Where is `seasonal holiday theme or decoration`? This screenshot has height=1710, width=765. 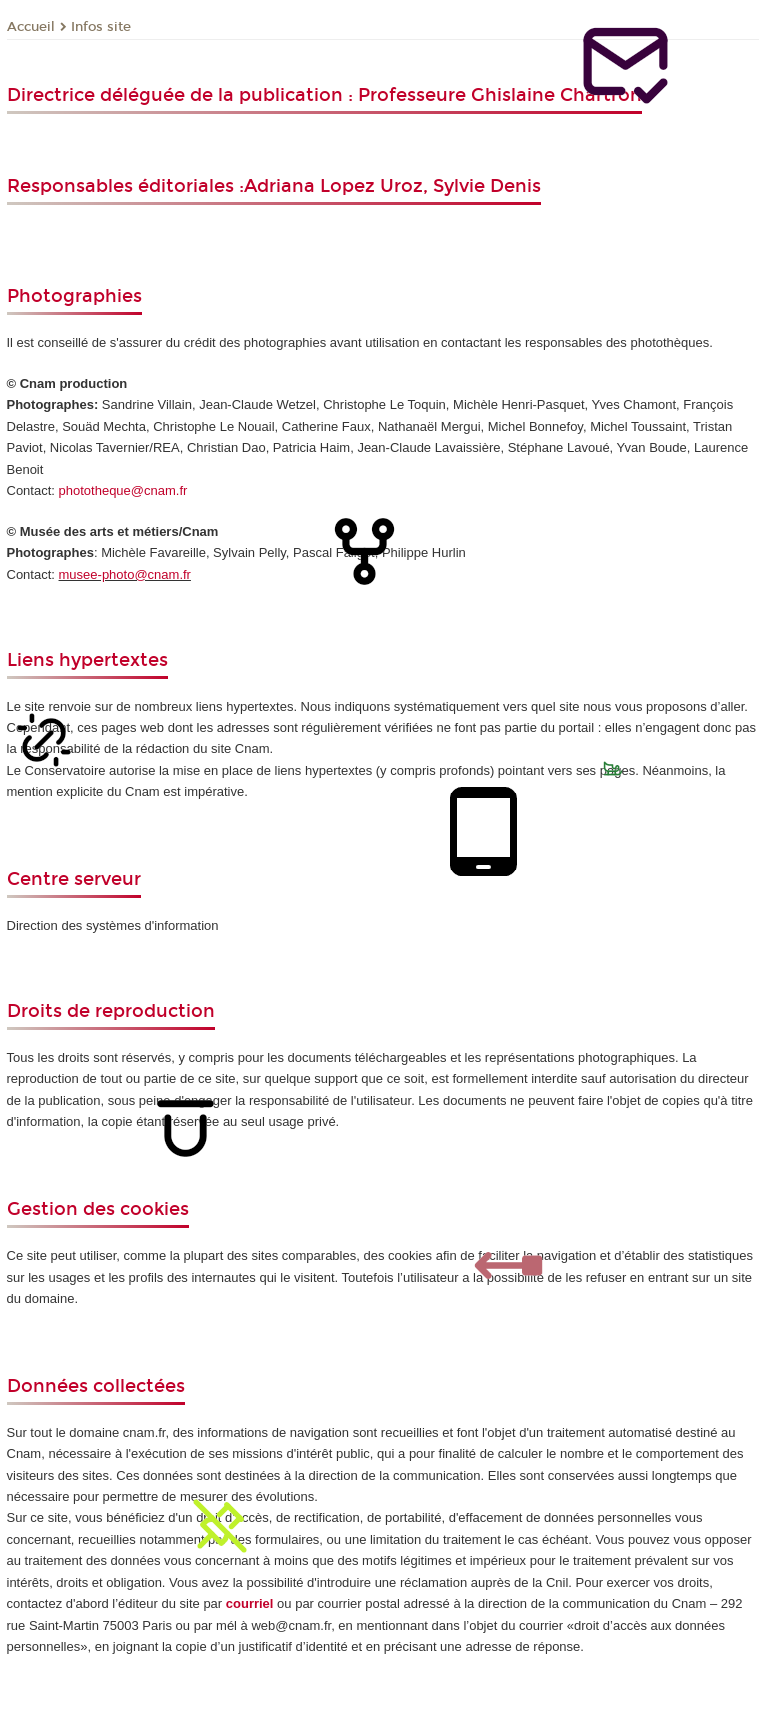
seasonal holiday theme or decoration is located at coordinates (612, 768).